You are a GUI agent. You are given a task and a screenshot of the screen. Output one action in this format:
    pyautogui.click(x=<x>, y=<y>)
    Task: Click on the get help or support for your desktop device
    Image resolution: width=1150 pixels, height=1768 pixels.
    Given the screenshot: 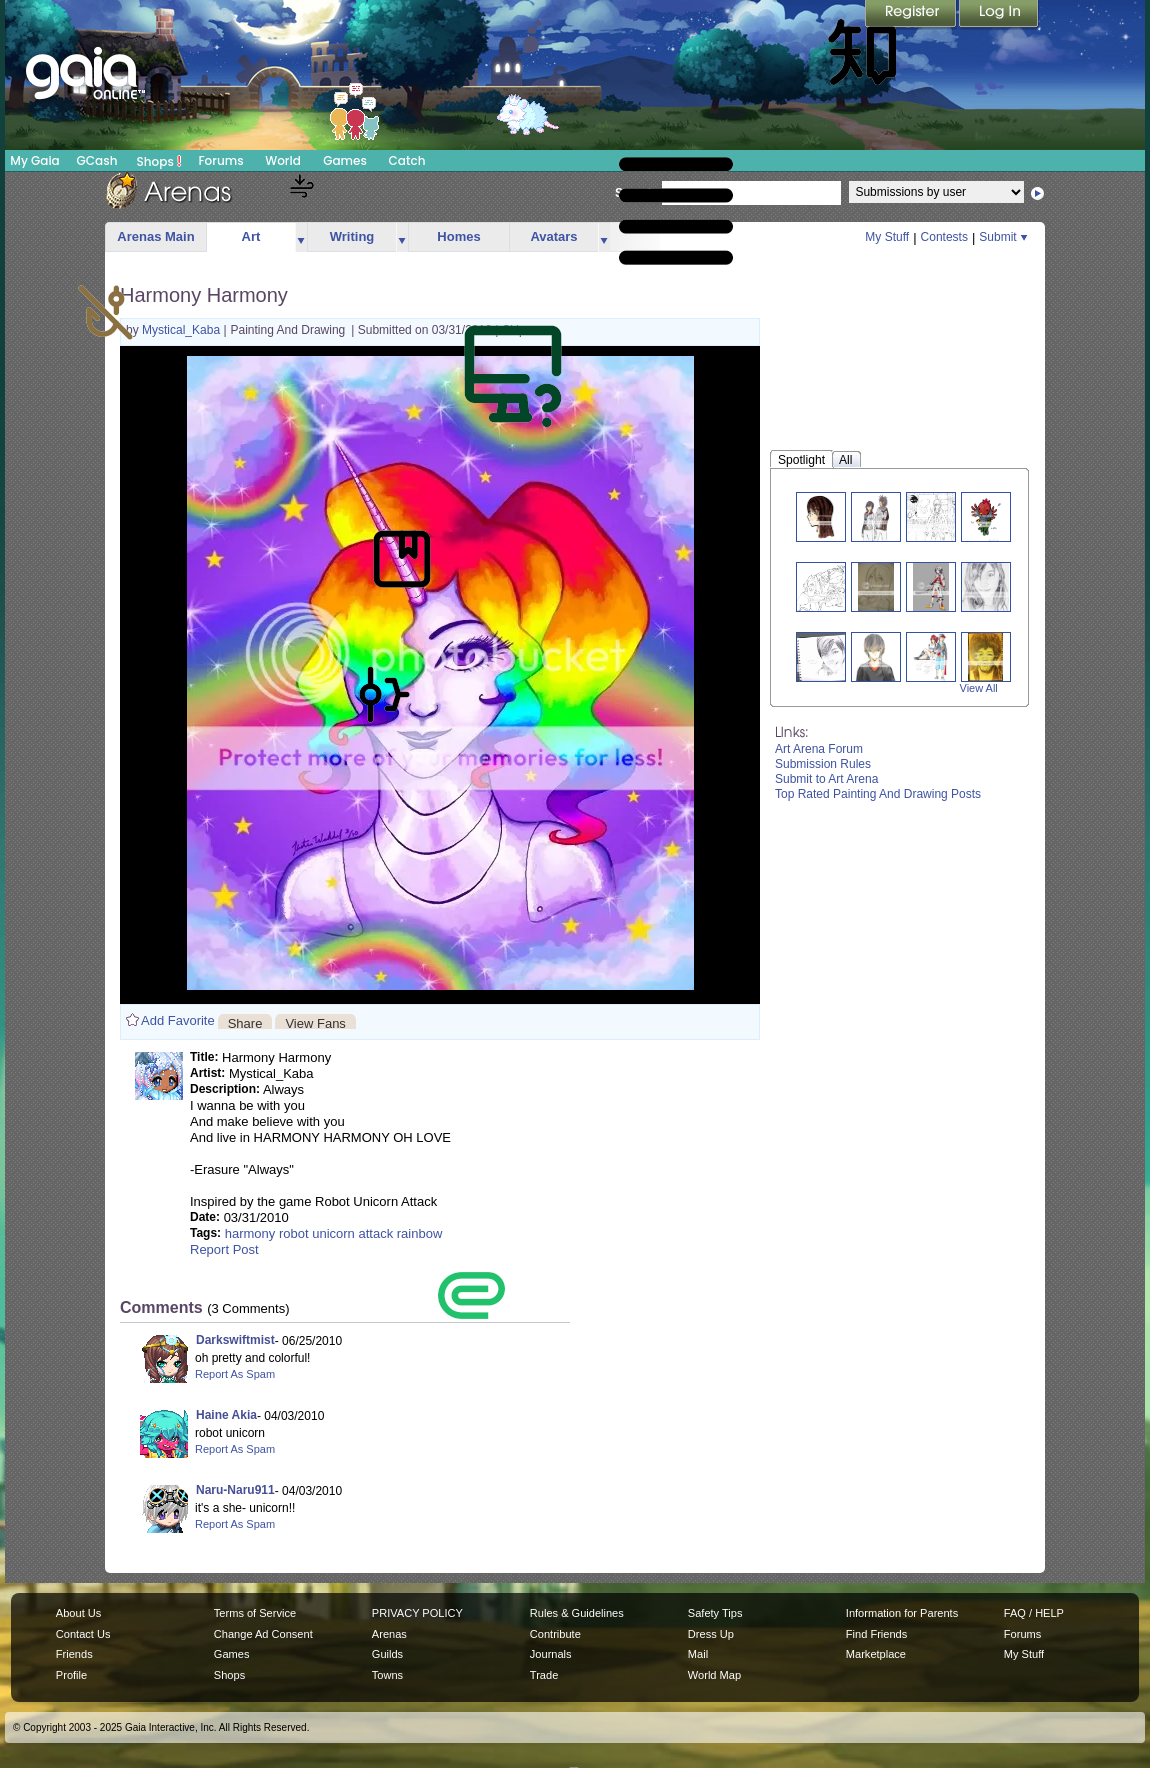 What is the action you would take?
    pyautogui.click(x=513, y=374)
    